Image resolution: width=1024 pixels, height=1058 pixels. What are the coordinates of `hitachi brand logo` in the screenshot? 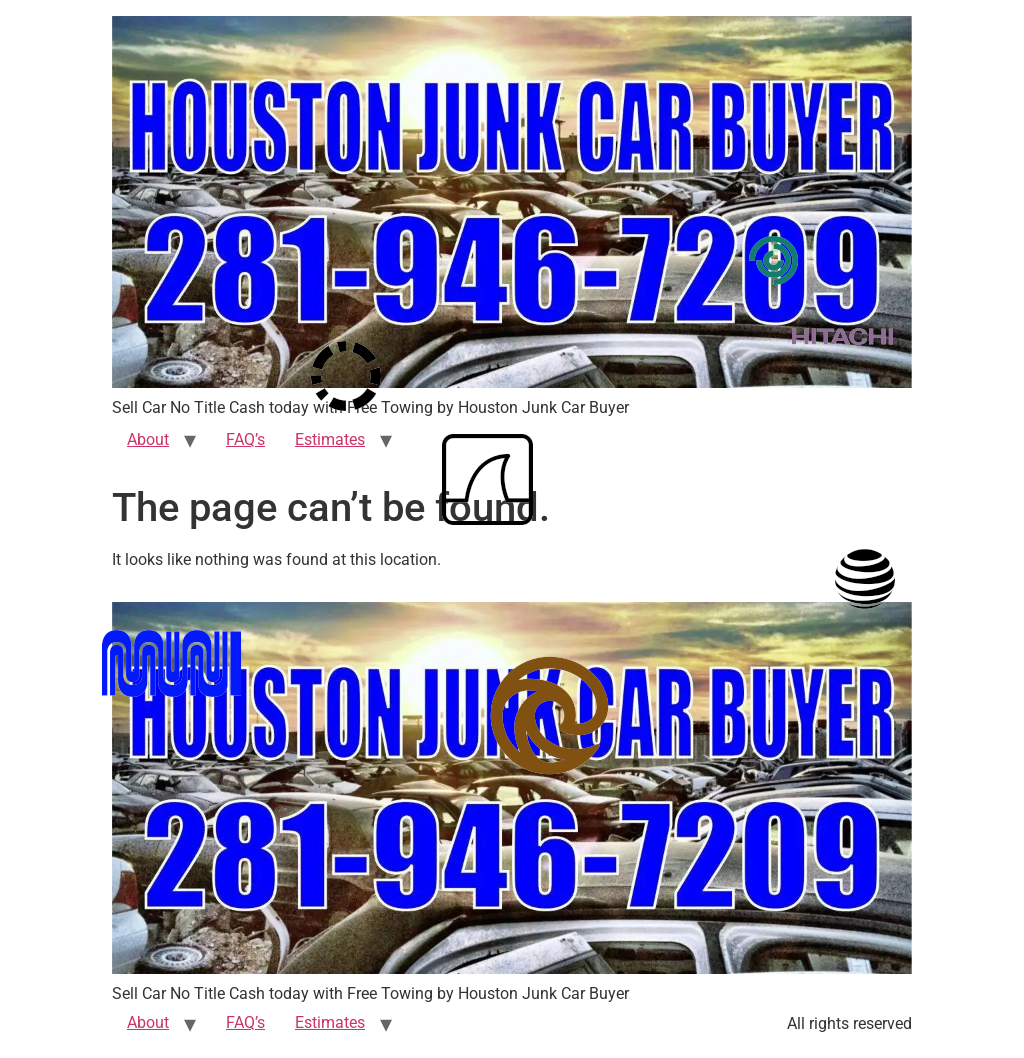 It's located at (842, 336).